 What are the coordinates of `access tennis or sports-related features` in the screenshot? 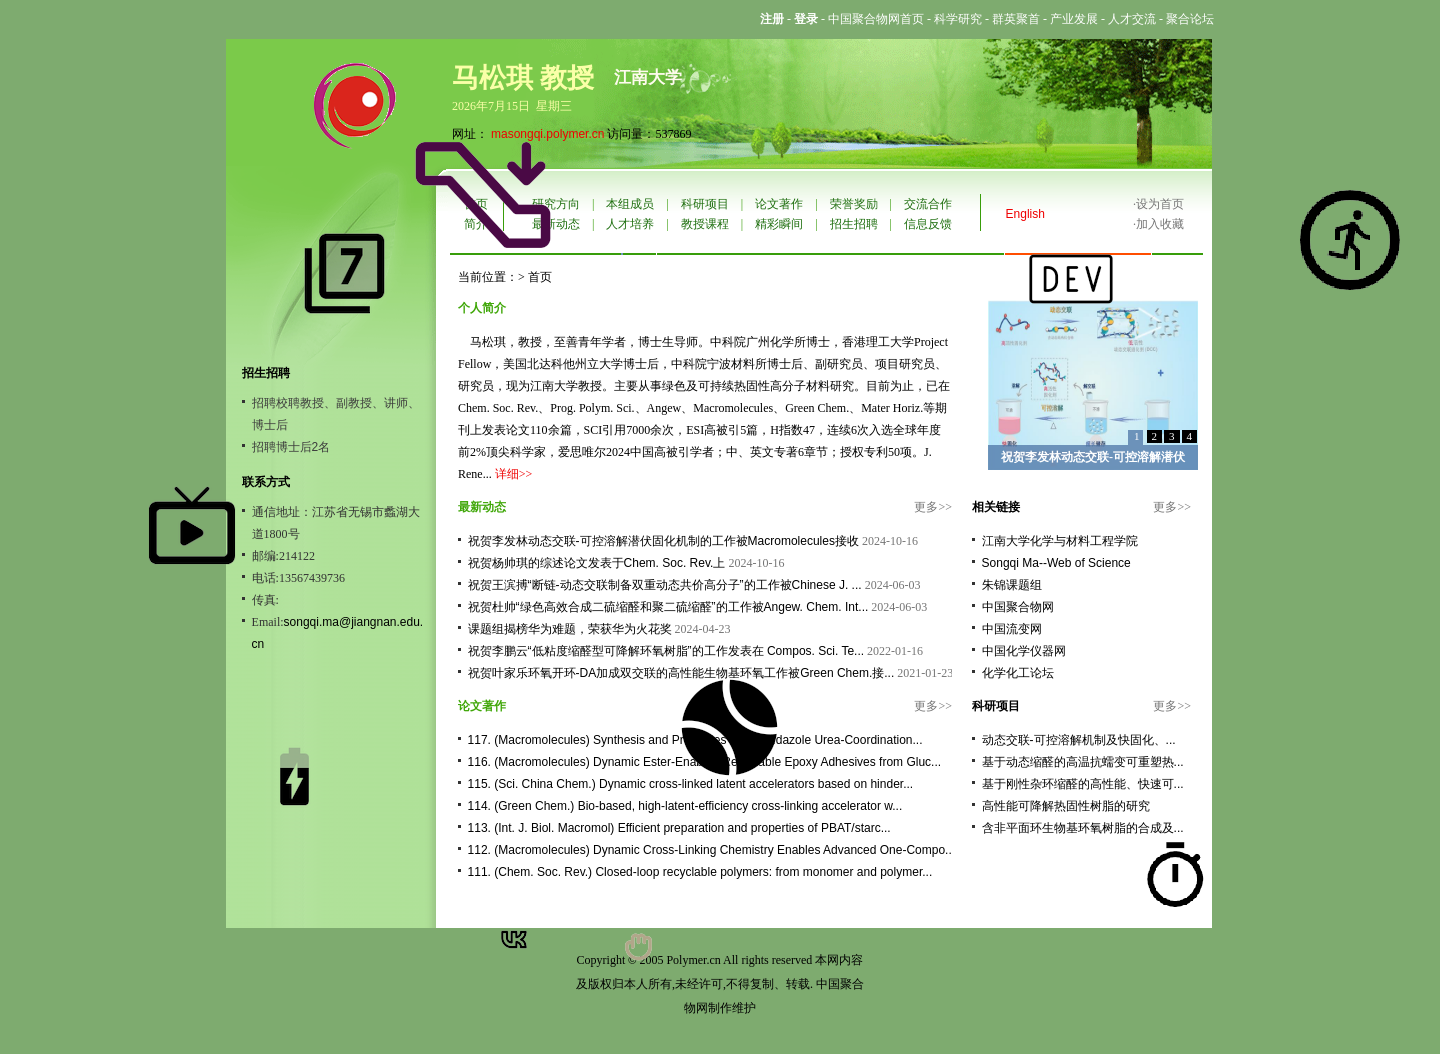 It's located at (729, 727).